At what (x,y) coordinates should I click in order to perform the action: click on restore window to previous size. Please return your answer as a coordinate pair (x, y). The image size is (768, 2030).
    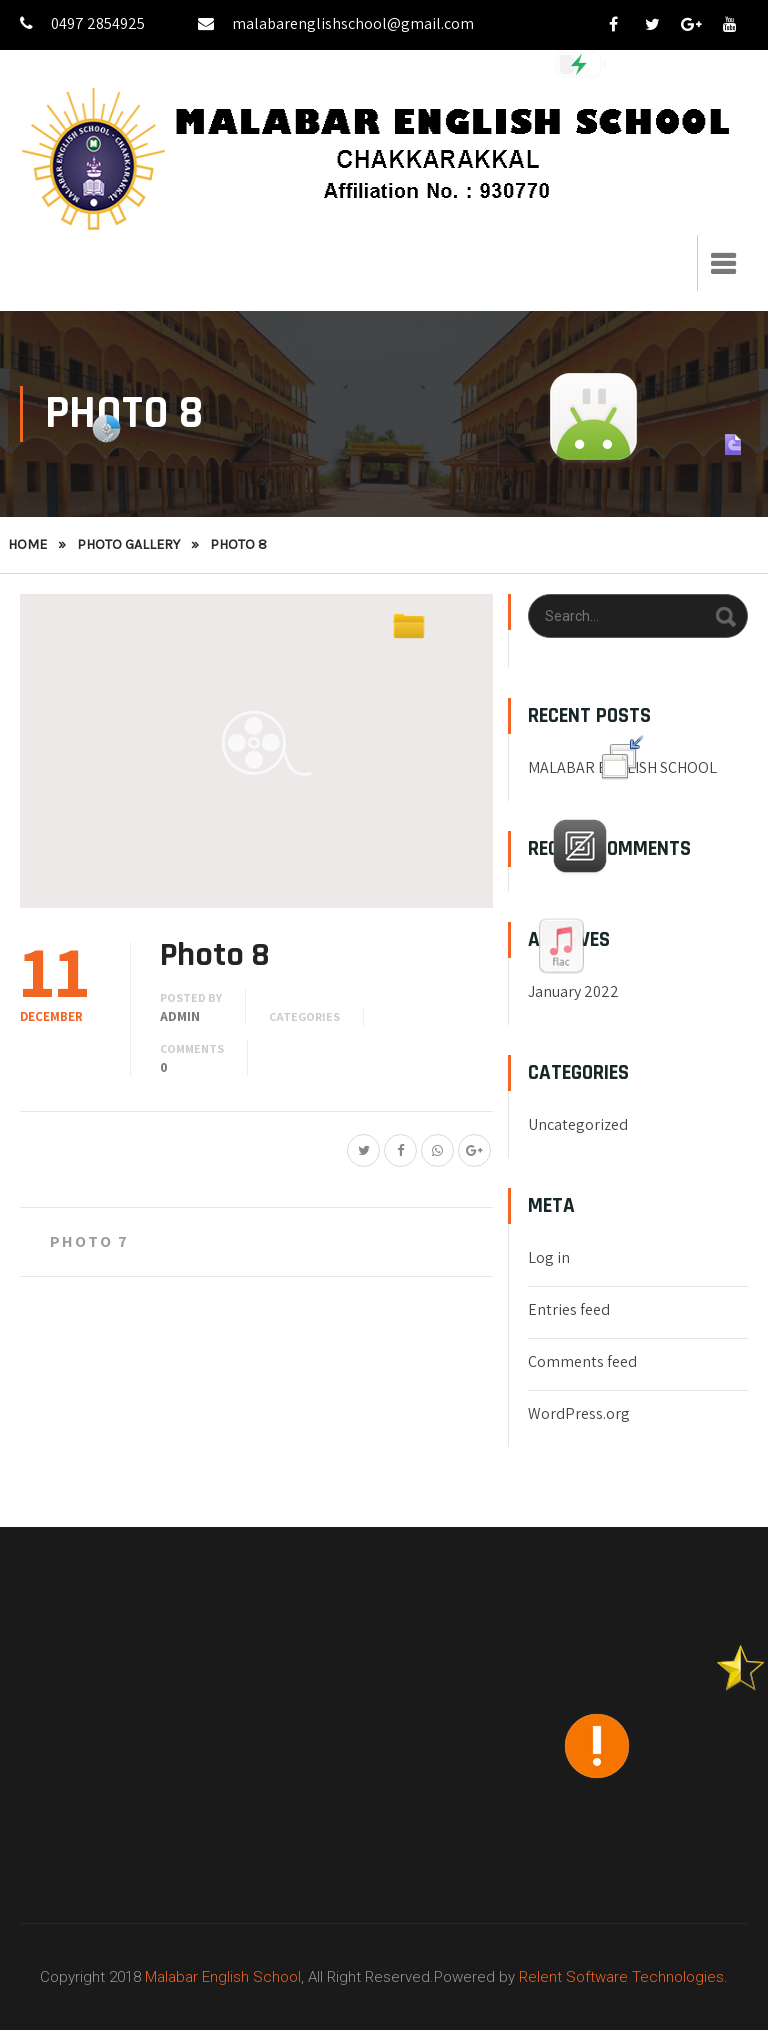
    Looking at the image, I should click on (622, 757).